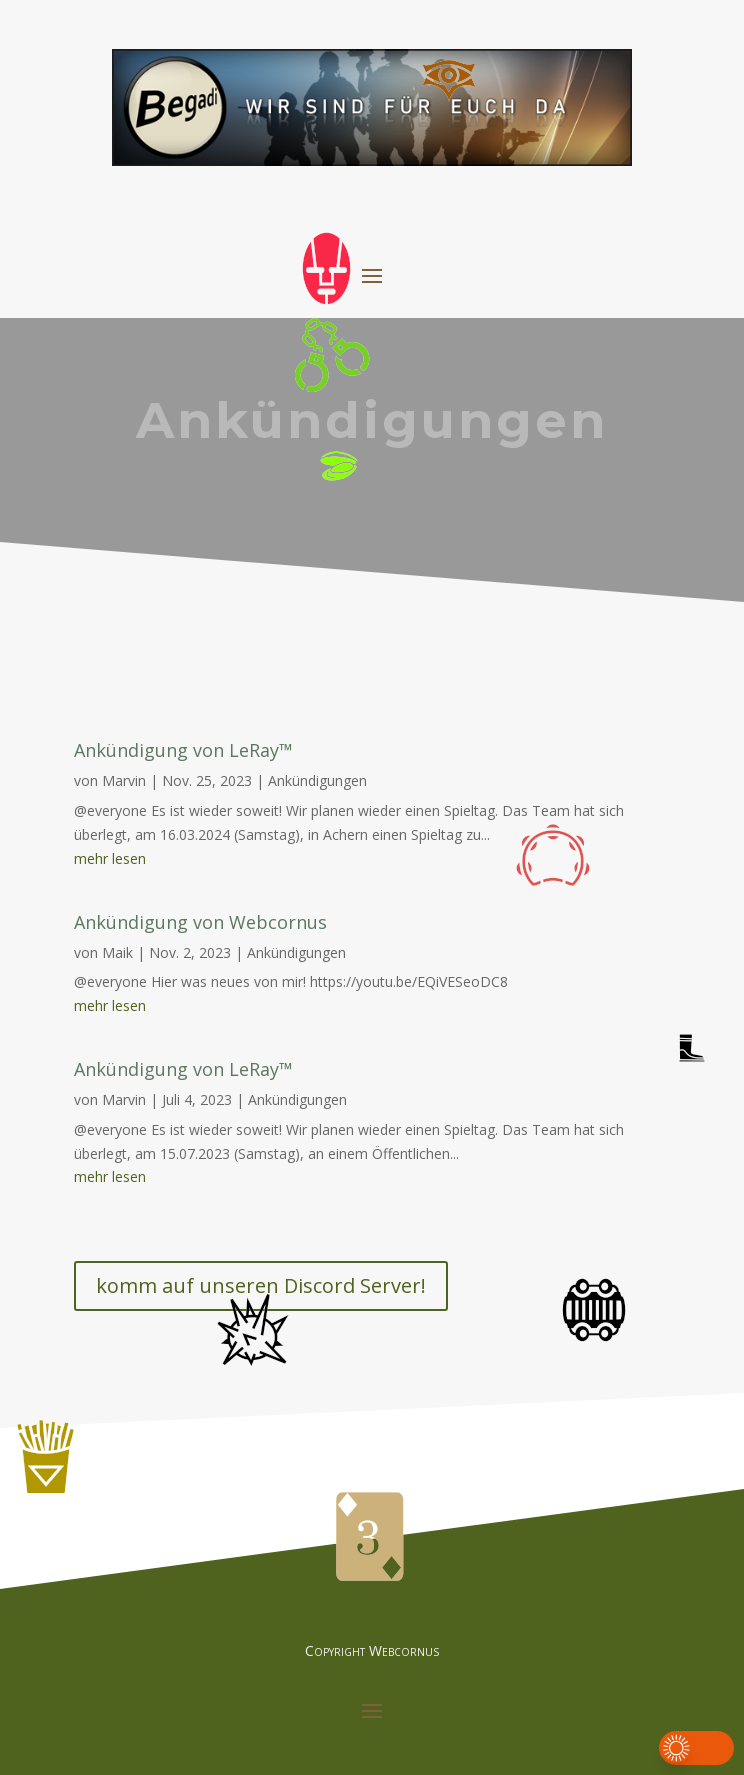 The width and height of the screenshot is (744, 1775). I want to click on transport or logistics game item, so click(594, 1310).